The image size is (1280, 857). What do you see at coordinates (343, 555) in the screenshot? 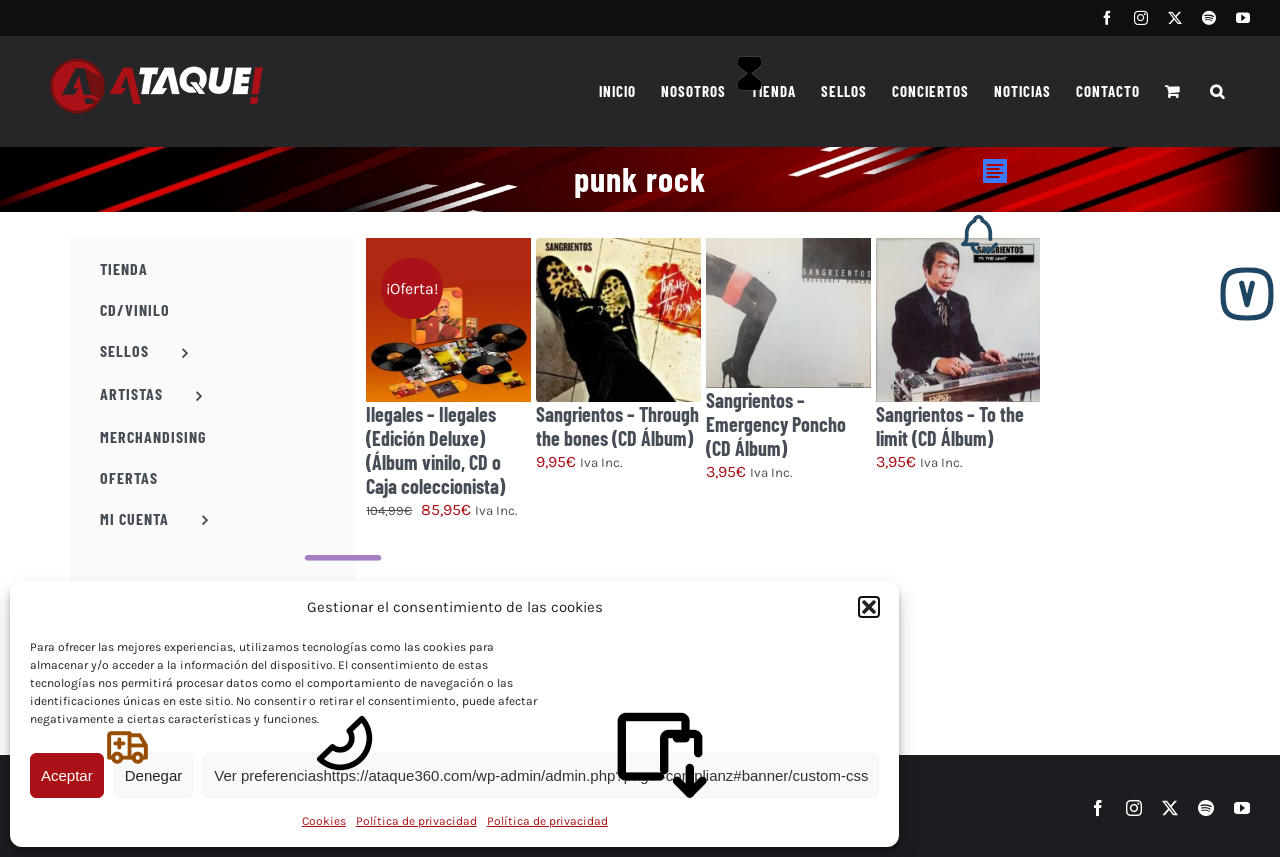
I see `insert a horizontal divider line` at bounding box center [343, 555].